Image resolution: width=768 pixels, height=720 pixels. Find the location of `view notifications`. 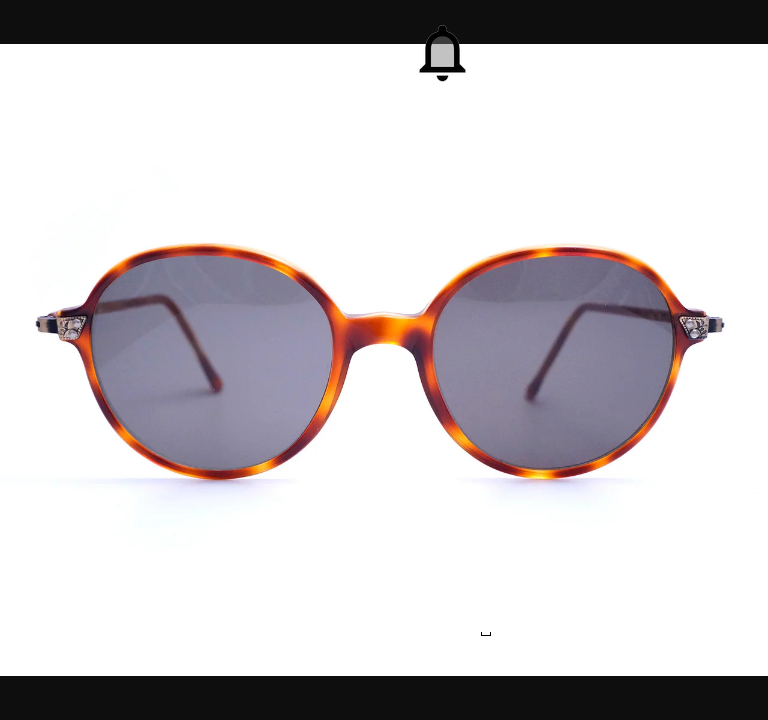

view notifications is located at coordinates (442, 52).